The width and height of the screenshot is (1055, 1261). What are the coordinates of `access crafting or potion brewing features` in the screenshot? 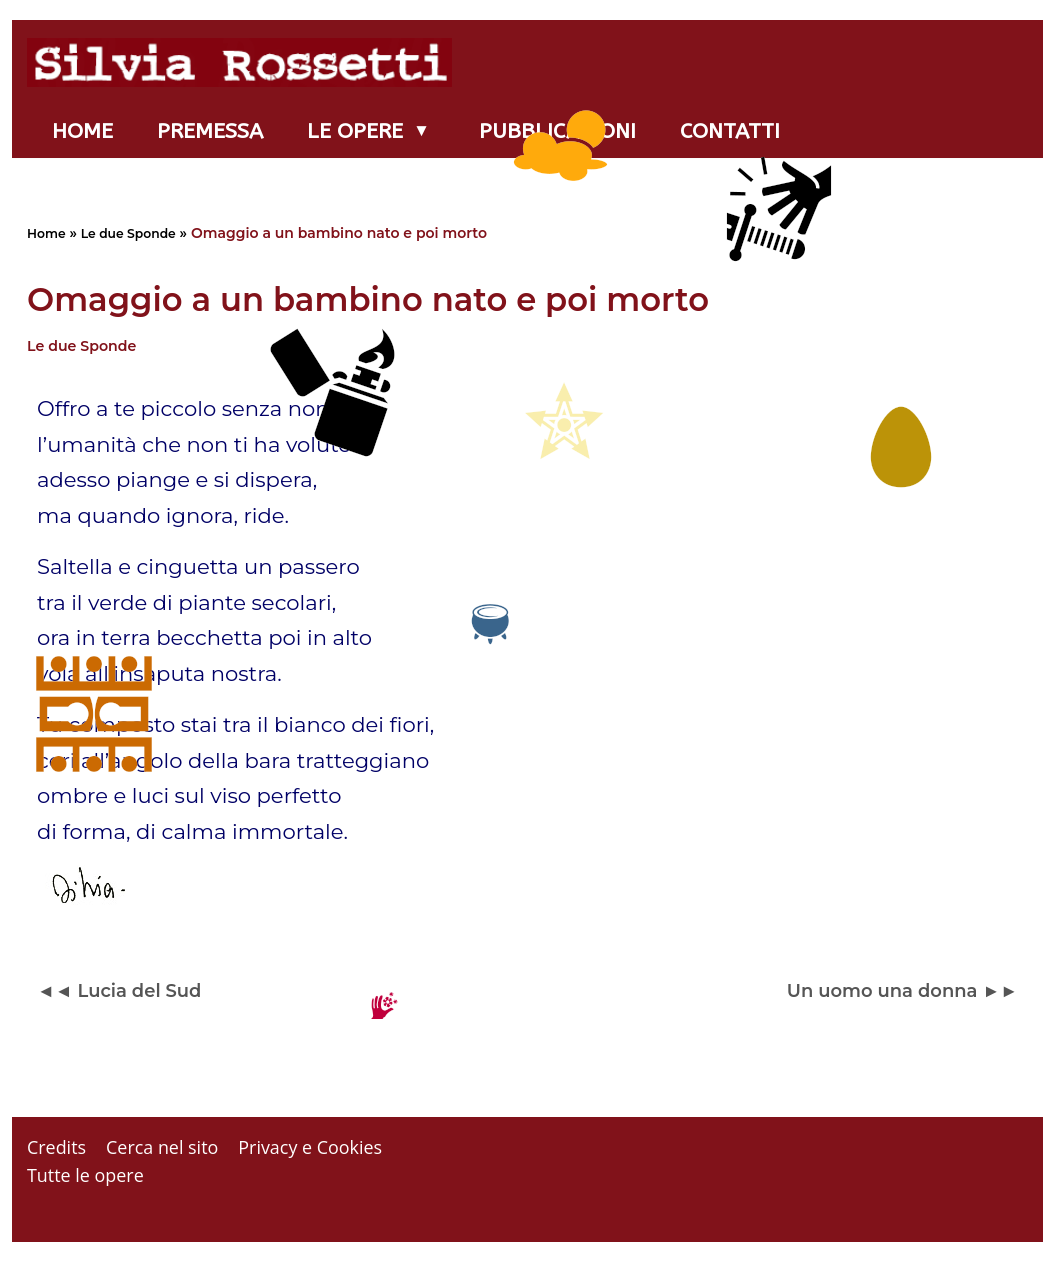 It's located at (490, 624).